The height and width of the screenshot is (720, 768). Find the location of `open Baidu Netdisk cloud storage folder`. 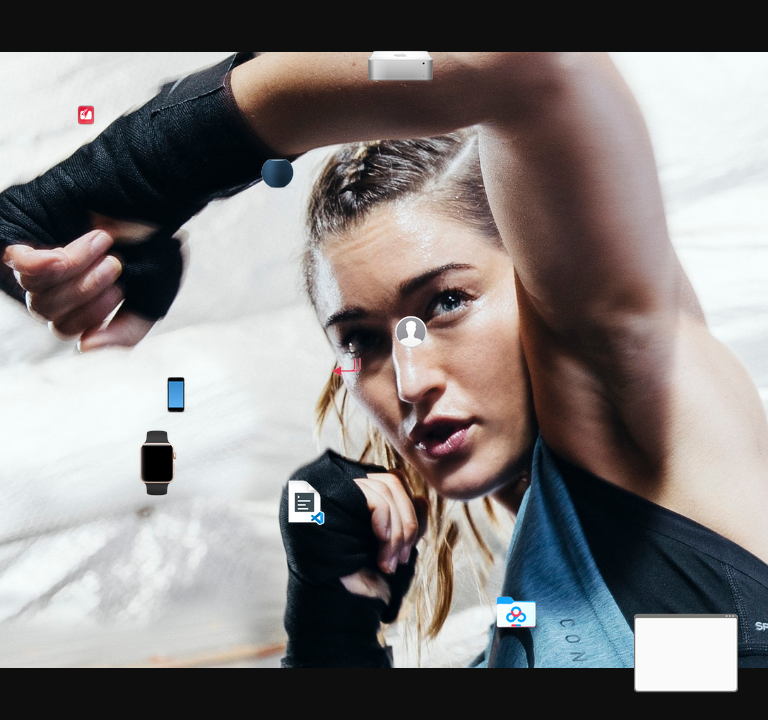

open Baidu Netdisk cloud storage folder is located at coordinates (516, 613).